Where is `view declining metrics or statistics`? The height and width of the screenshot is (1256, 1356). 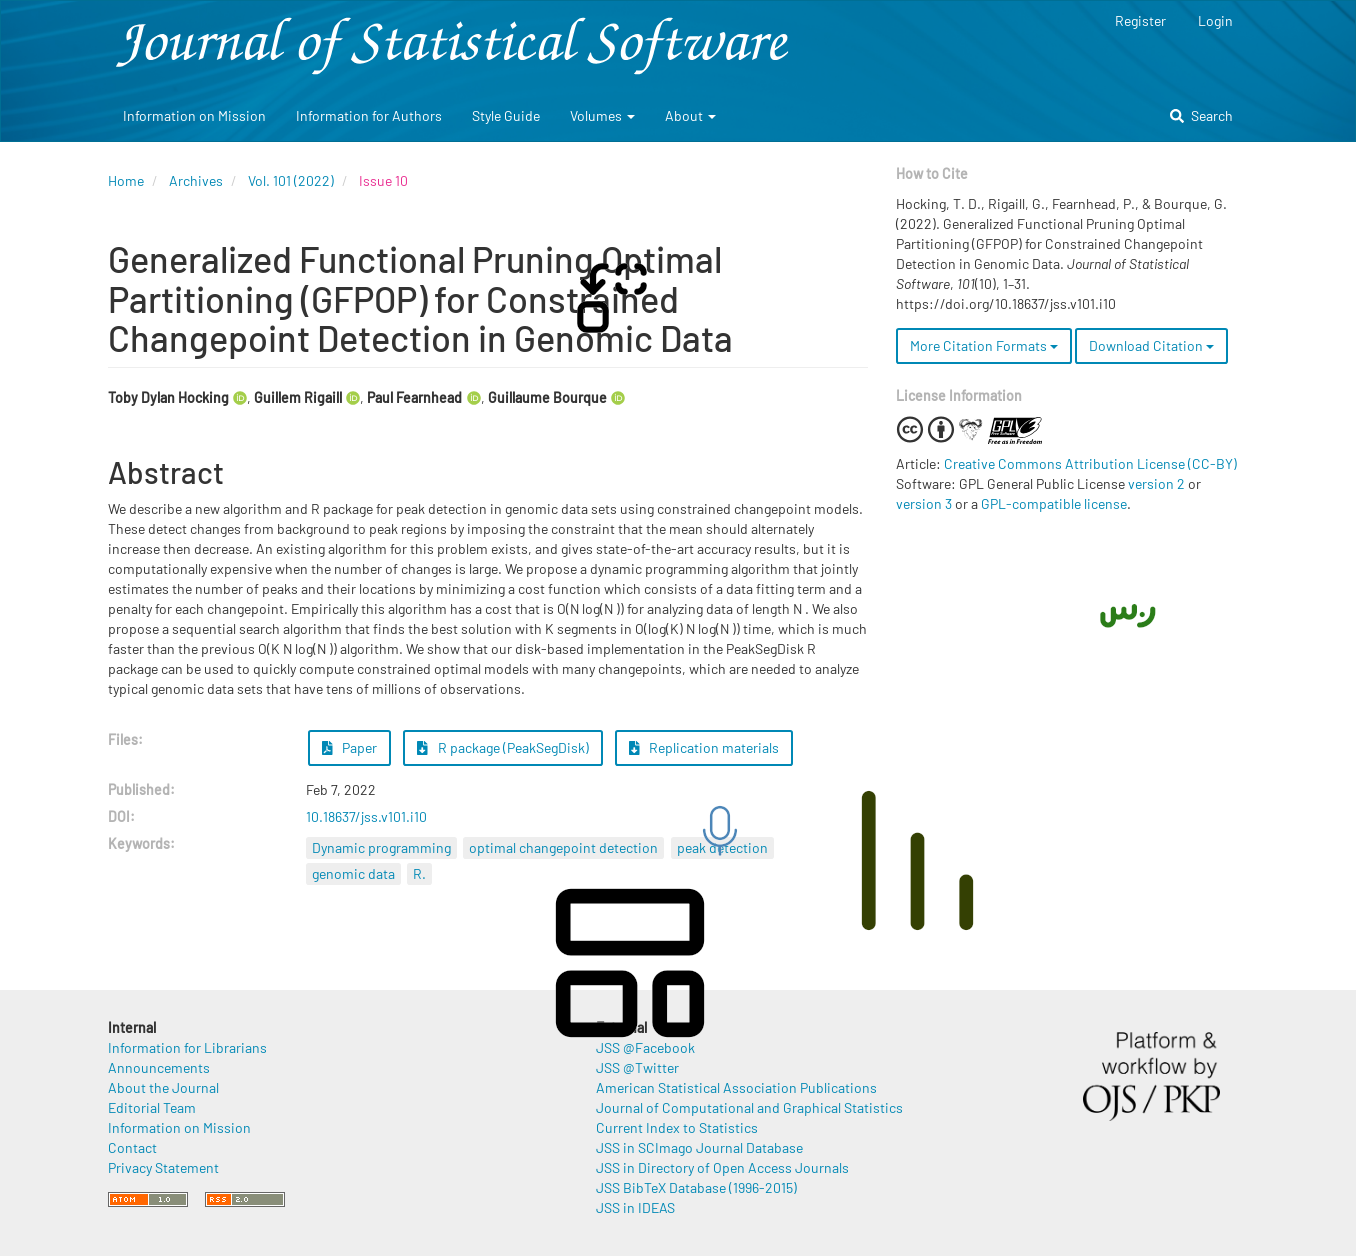 view declining metrics or statistics is located at coordinates (917, 860).